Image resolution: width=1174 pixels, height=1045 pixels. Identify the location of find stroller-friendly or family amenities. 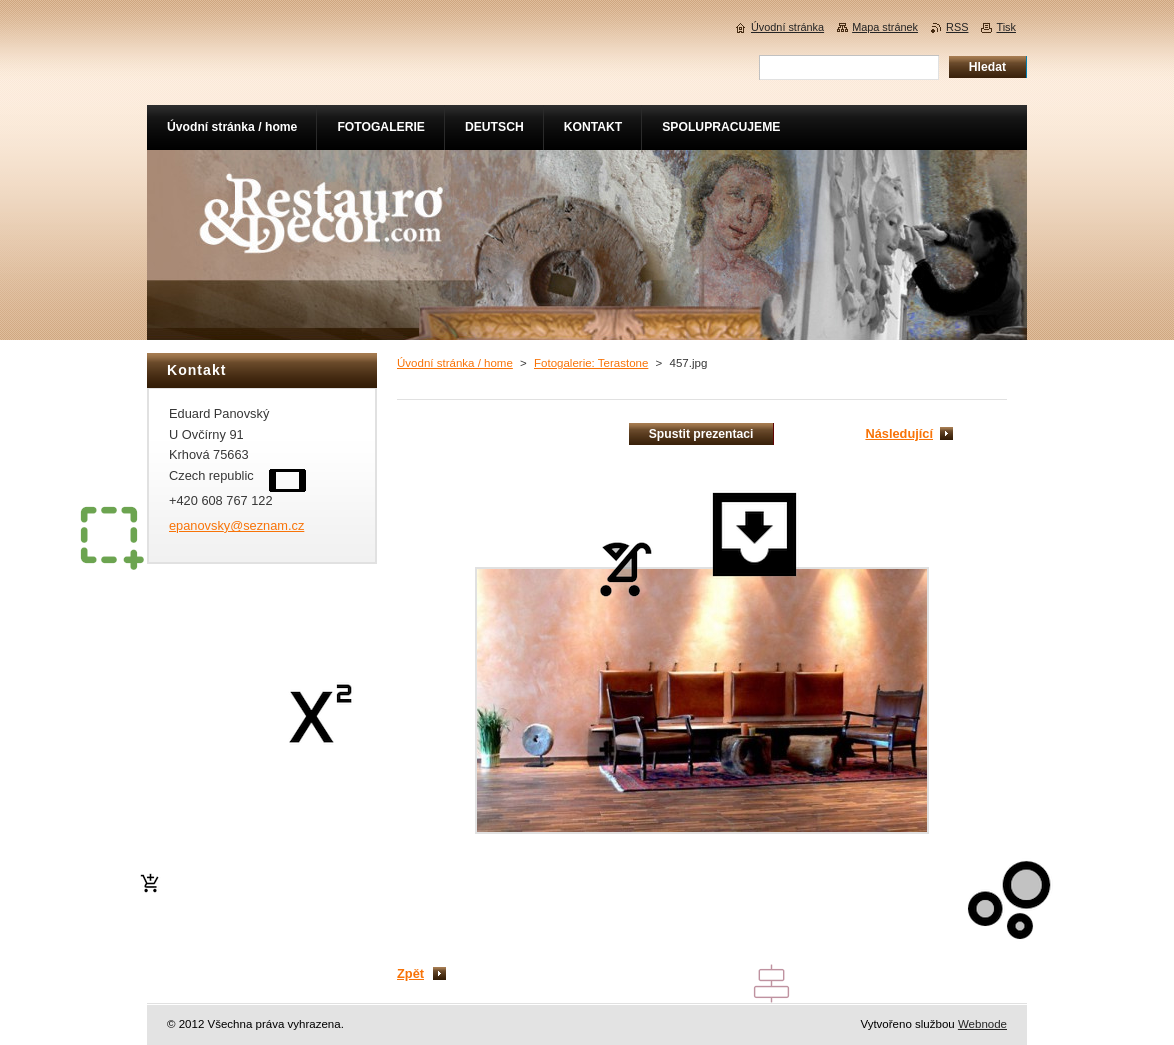
(623, 568).